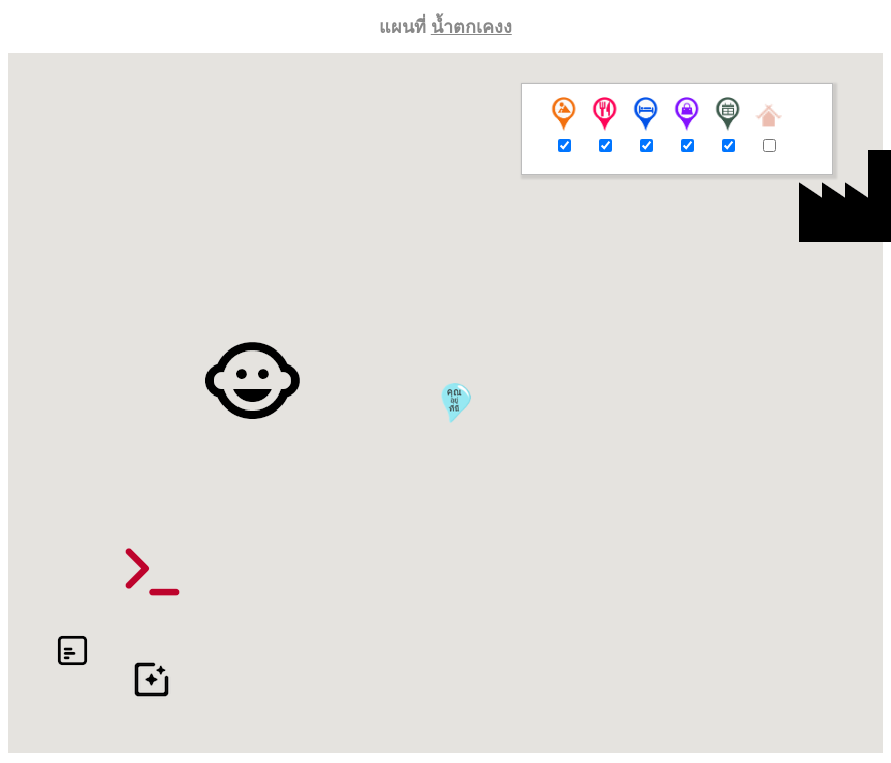 The image size is (891, 763). Describe the element at coordinates (72, 650) in the screenshot. I see `align content to bottom-left of container` at that location.